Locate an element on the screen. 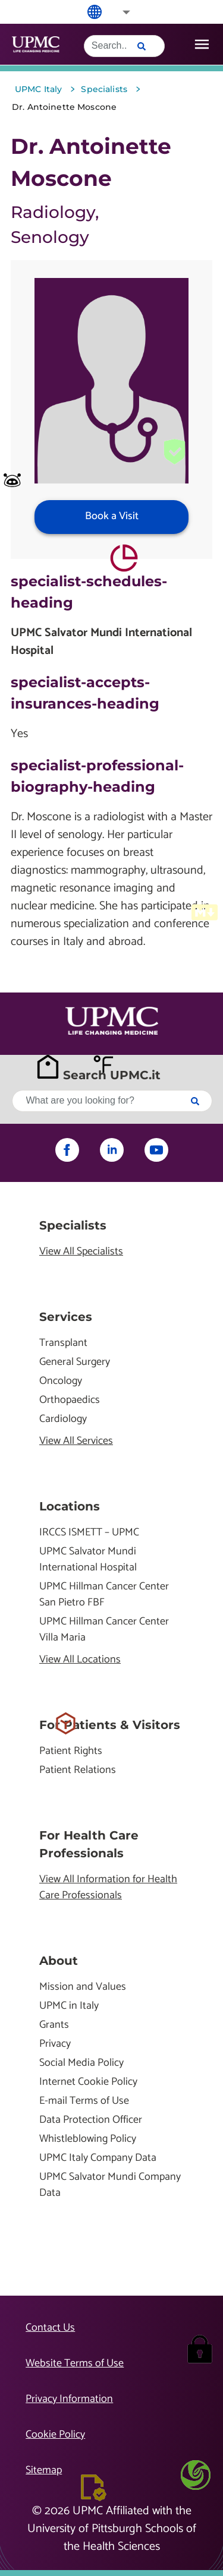 The height and width of the screenshot is (2576, 223). alby browser extension logo is located at coordinates (12, 480).